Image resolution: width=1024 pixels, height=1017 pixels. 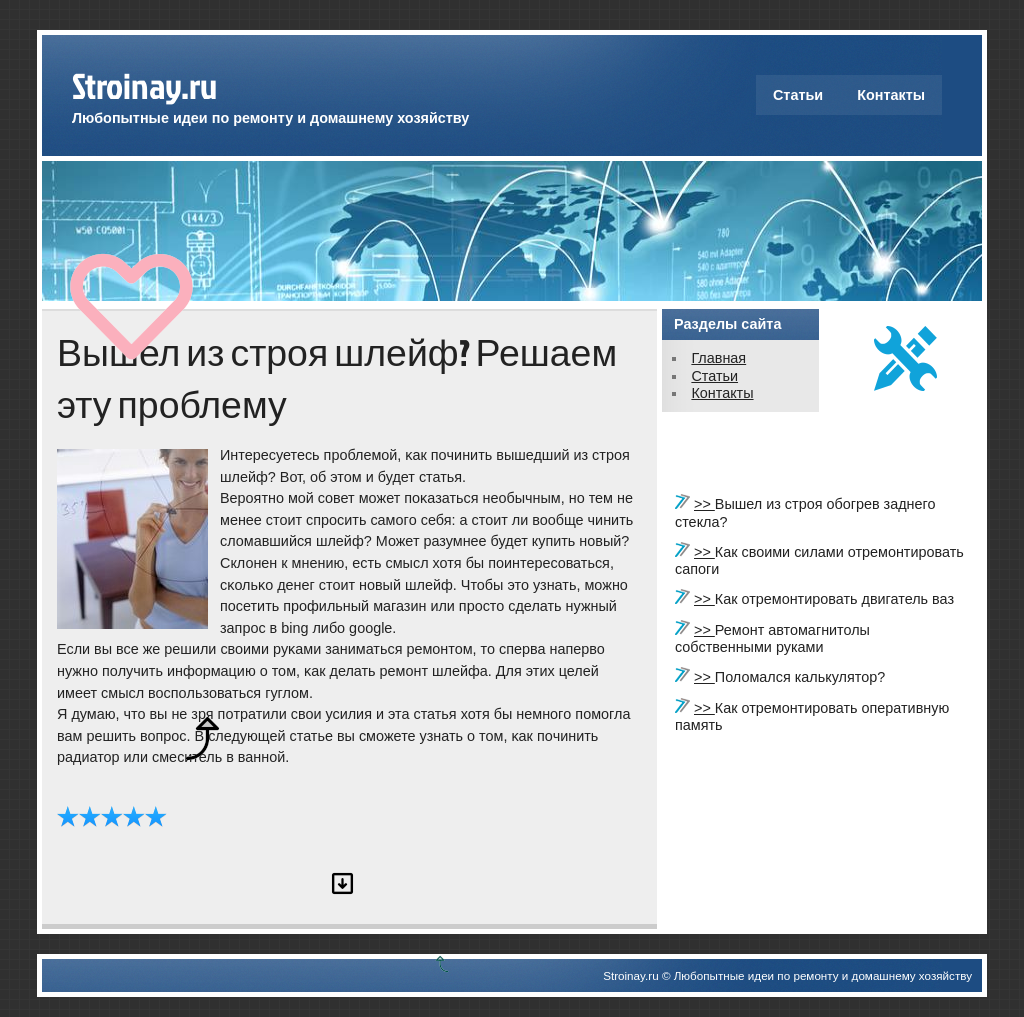 I want to click on navigate back and up in a menu hierarchy, so click(x=202, y=738).